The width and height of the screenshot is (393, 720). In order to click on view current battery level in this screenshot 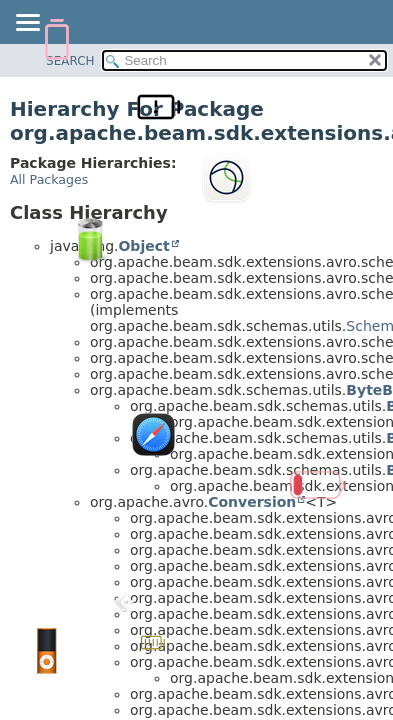, I will do `click(90, 239)`.